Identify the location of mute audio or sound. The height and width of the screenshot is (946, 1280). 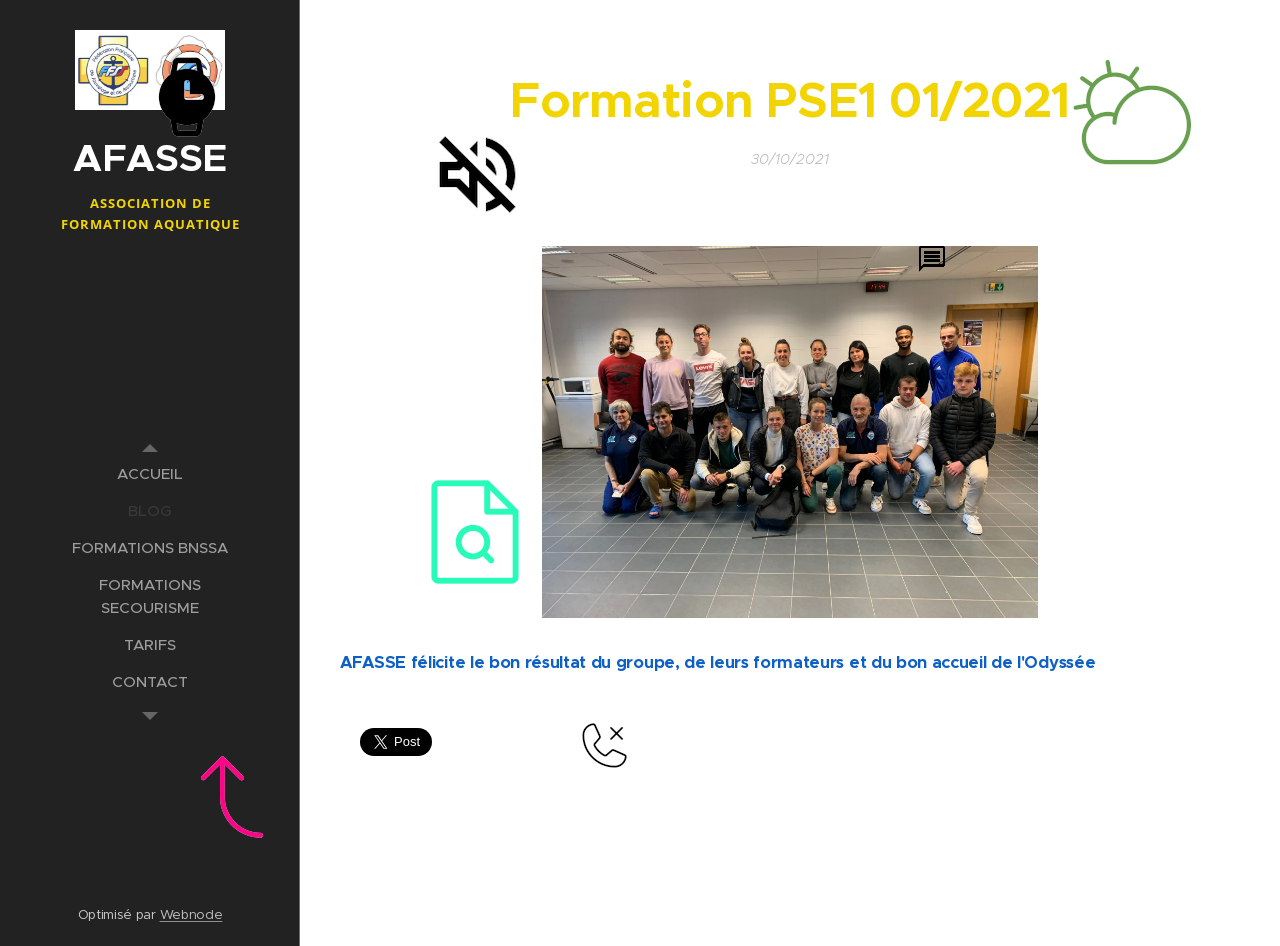
(477, 174).